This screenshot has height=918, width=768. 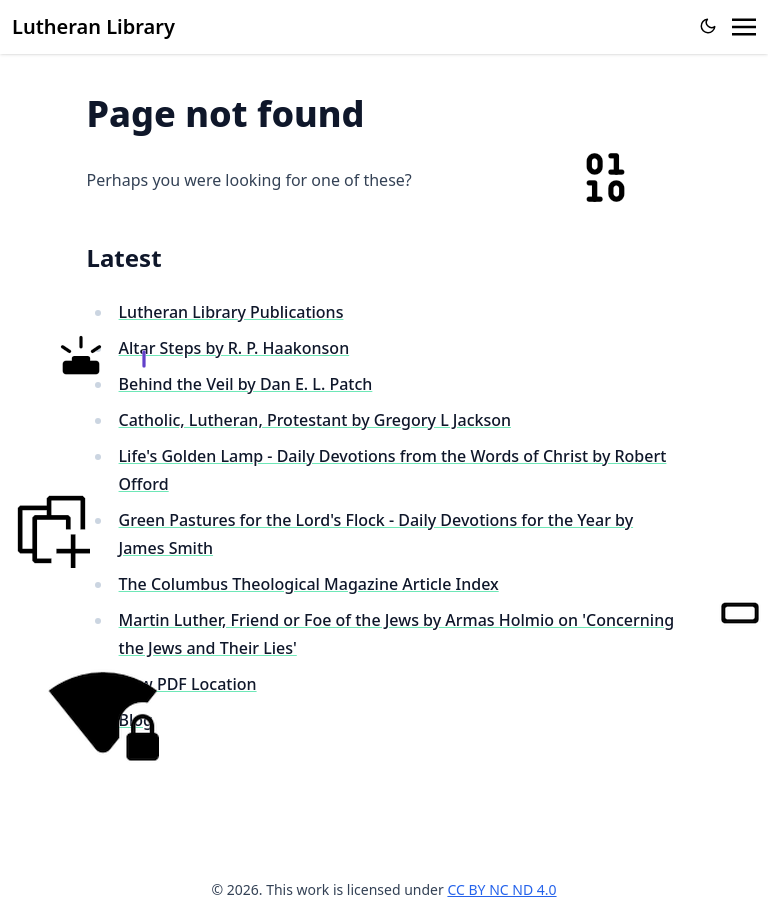 I want to click on indicates information or help is available, so click(x=144, y=359).